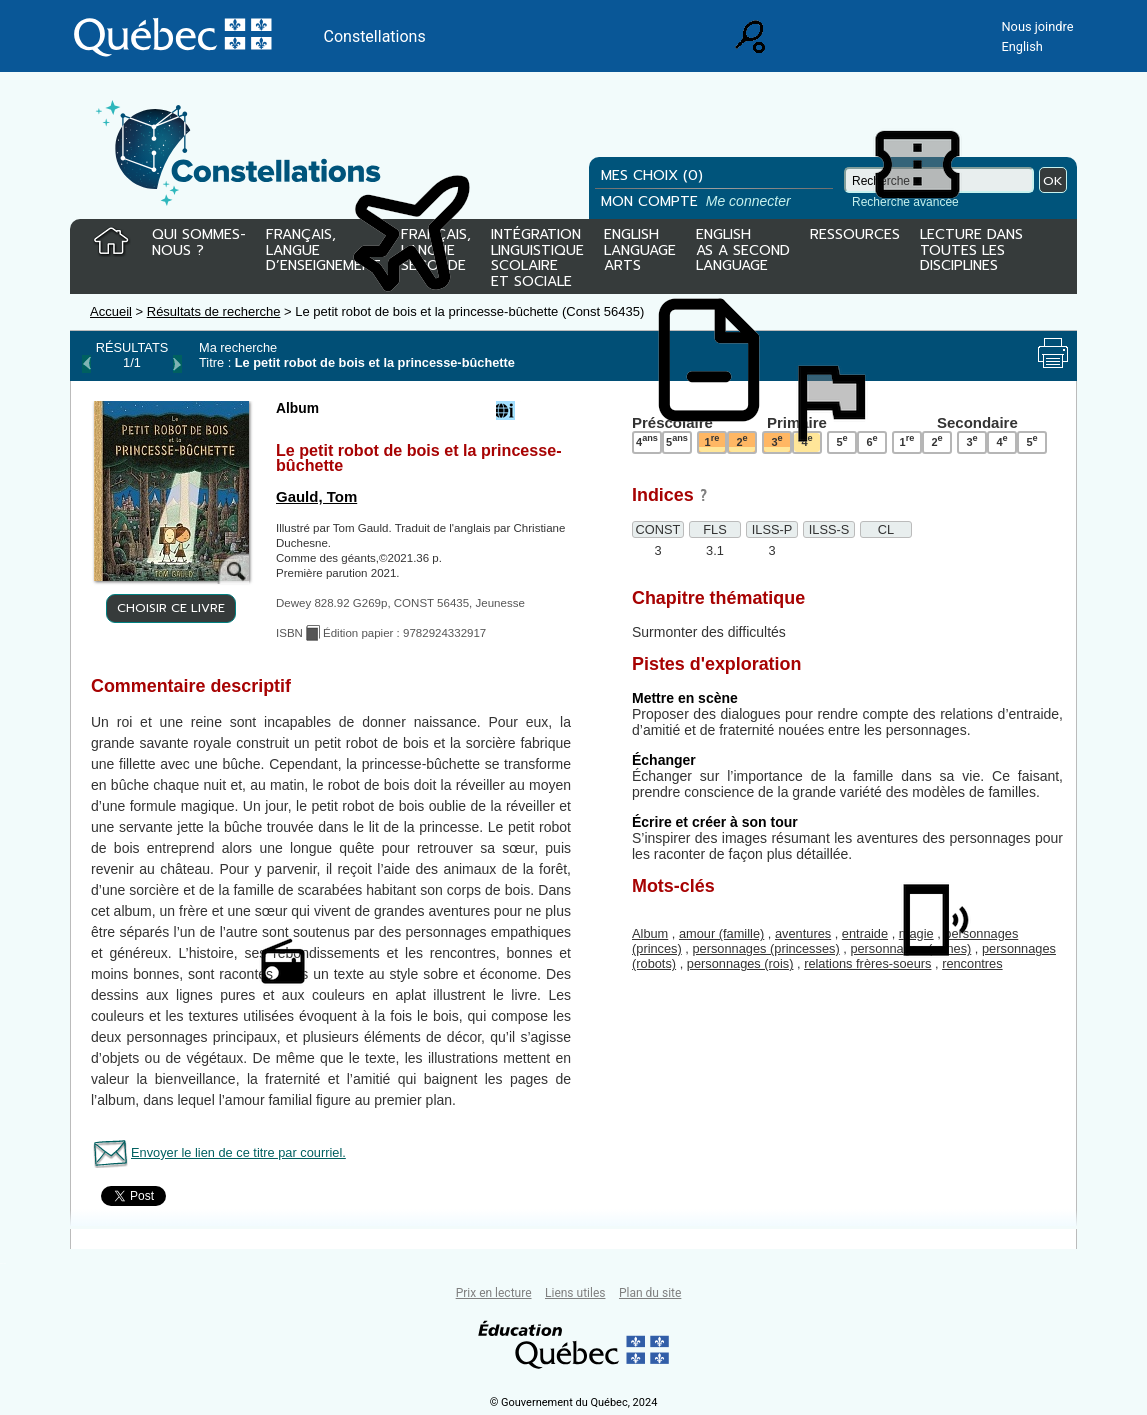 This screenshot has width=1147, height=1415. I want to click on flag or mark an item for follow-up, so click(829, 401).